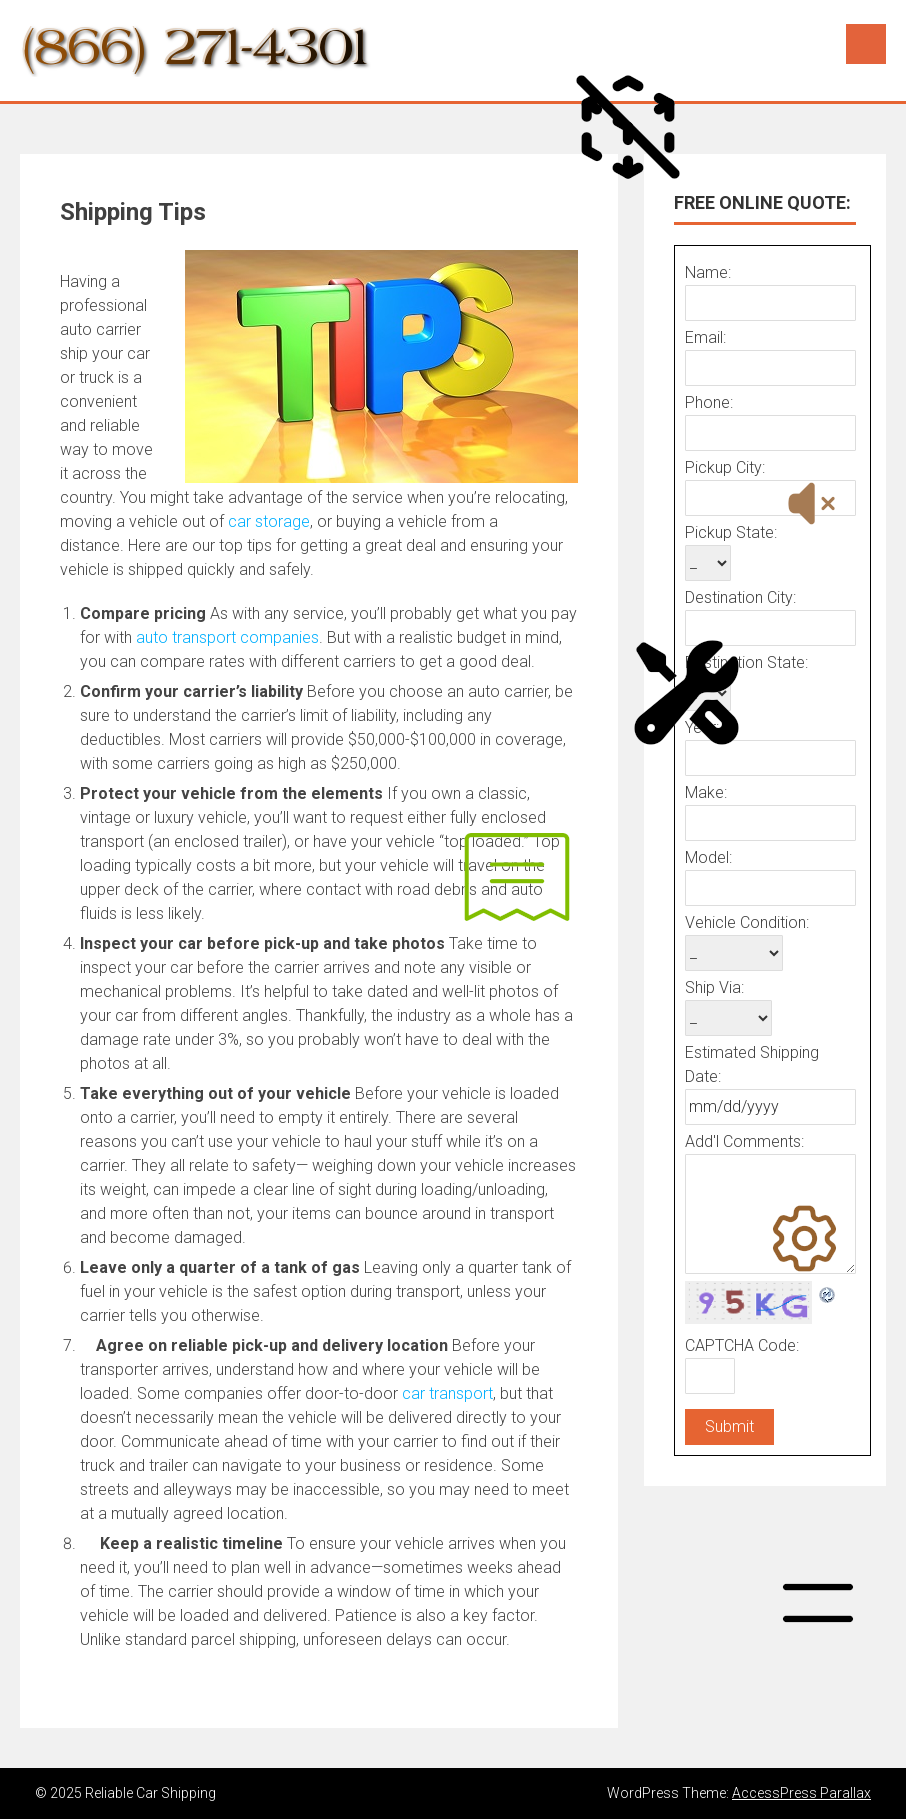 The height and width of the screenshot is (1819, 906). I want to click on open menu or navigation options, so click(818, 1603).